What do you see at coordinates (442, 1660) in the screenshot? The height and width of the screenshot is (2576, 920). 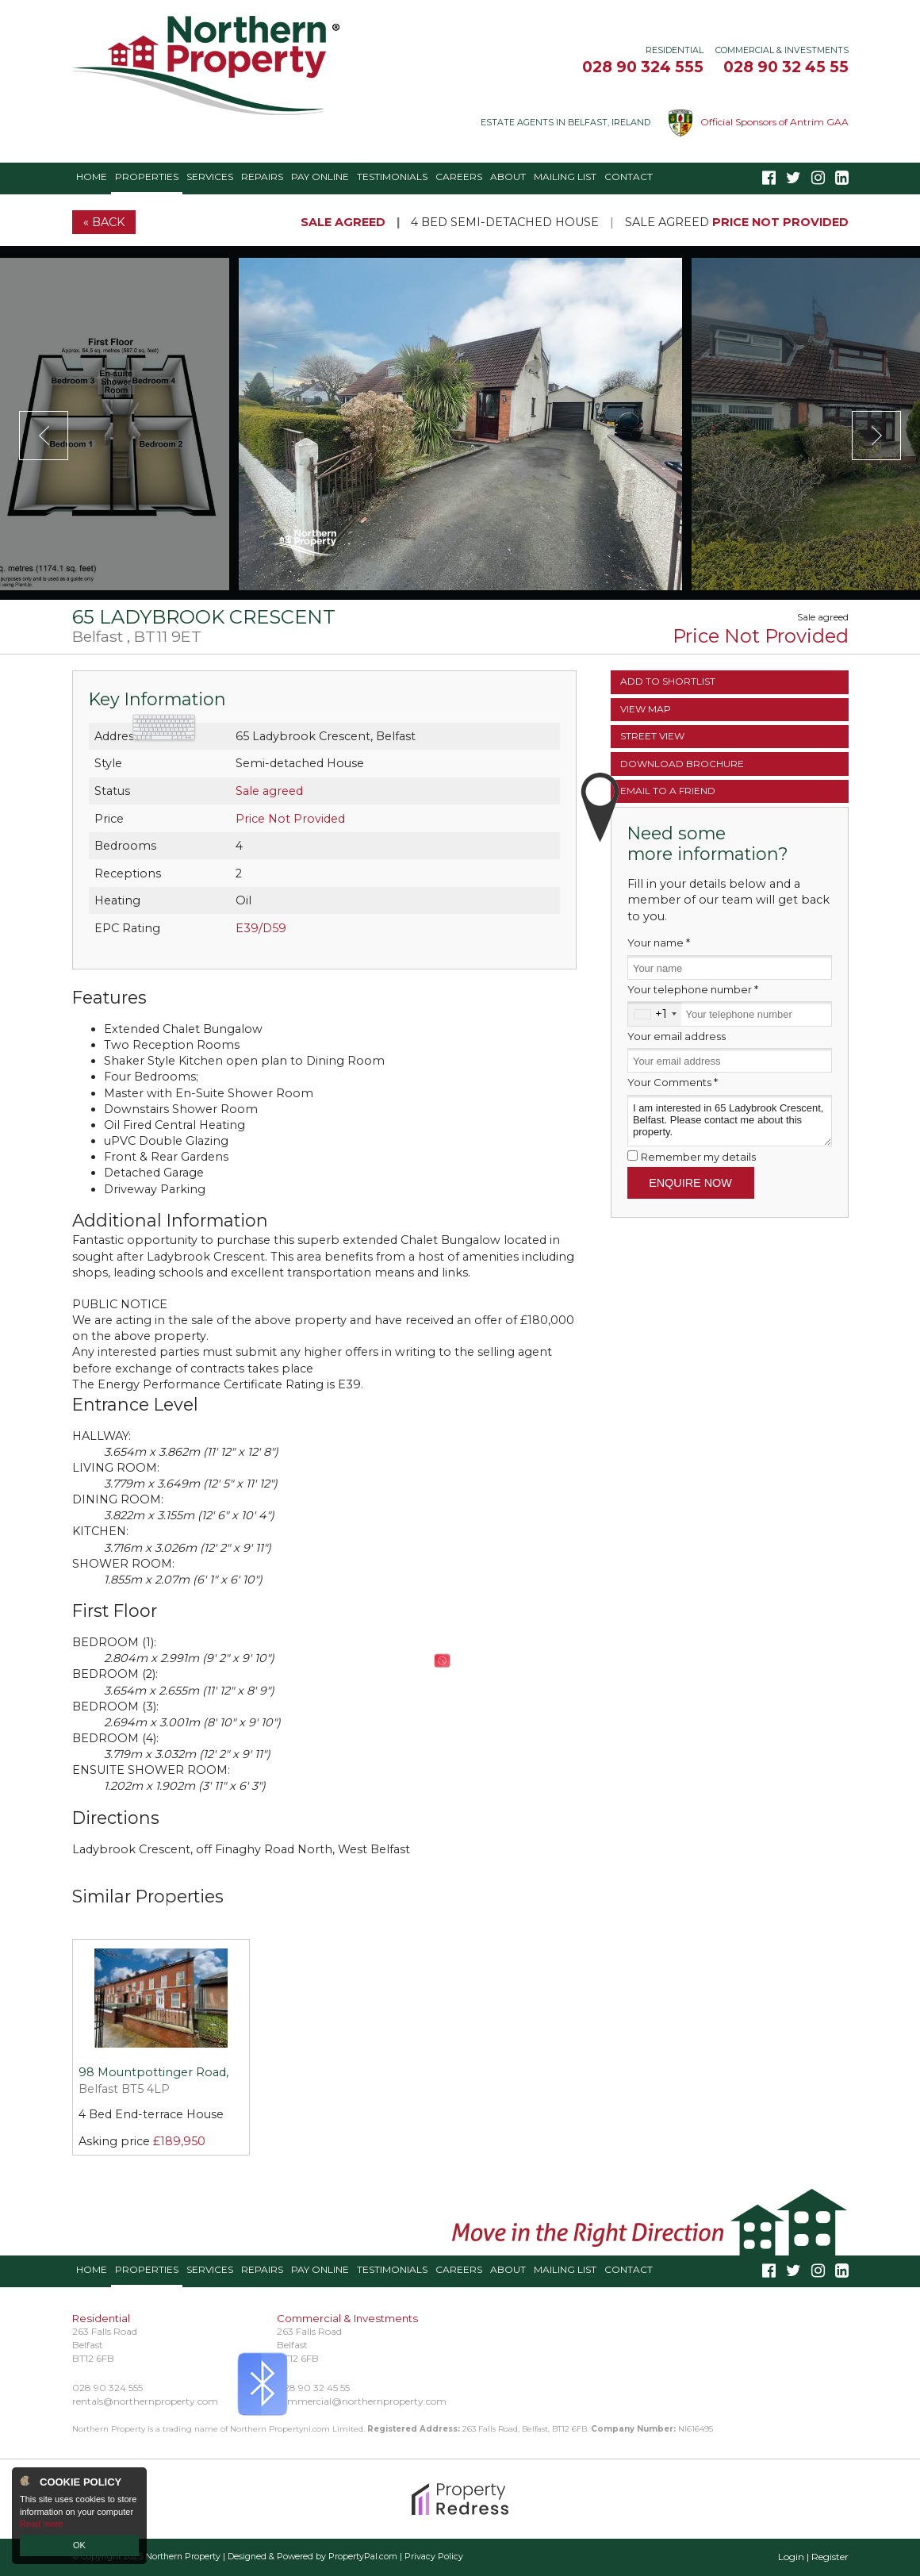 I see `indicates a missing or broken image` at bounding box center [442, 1660].